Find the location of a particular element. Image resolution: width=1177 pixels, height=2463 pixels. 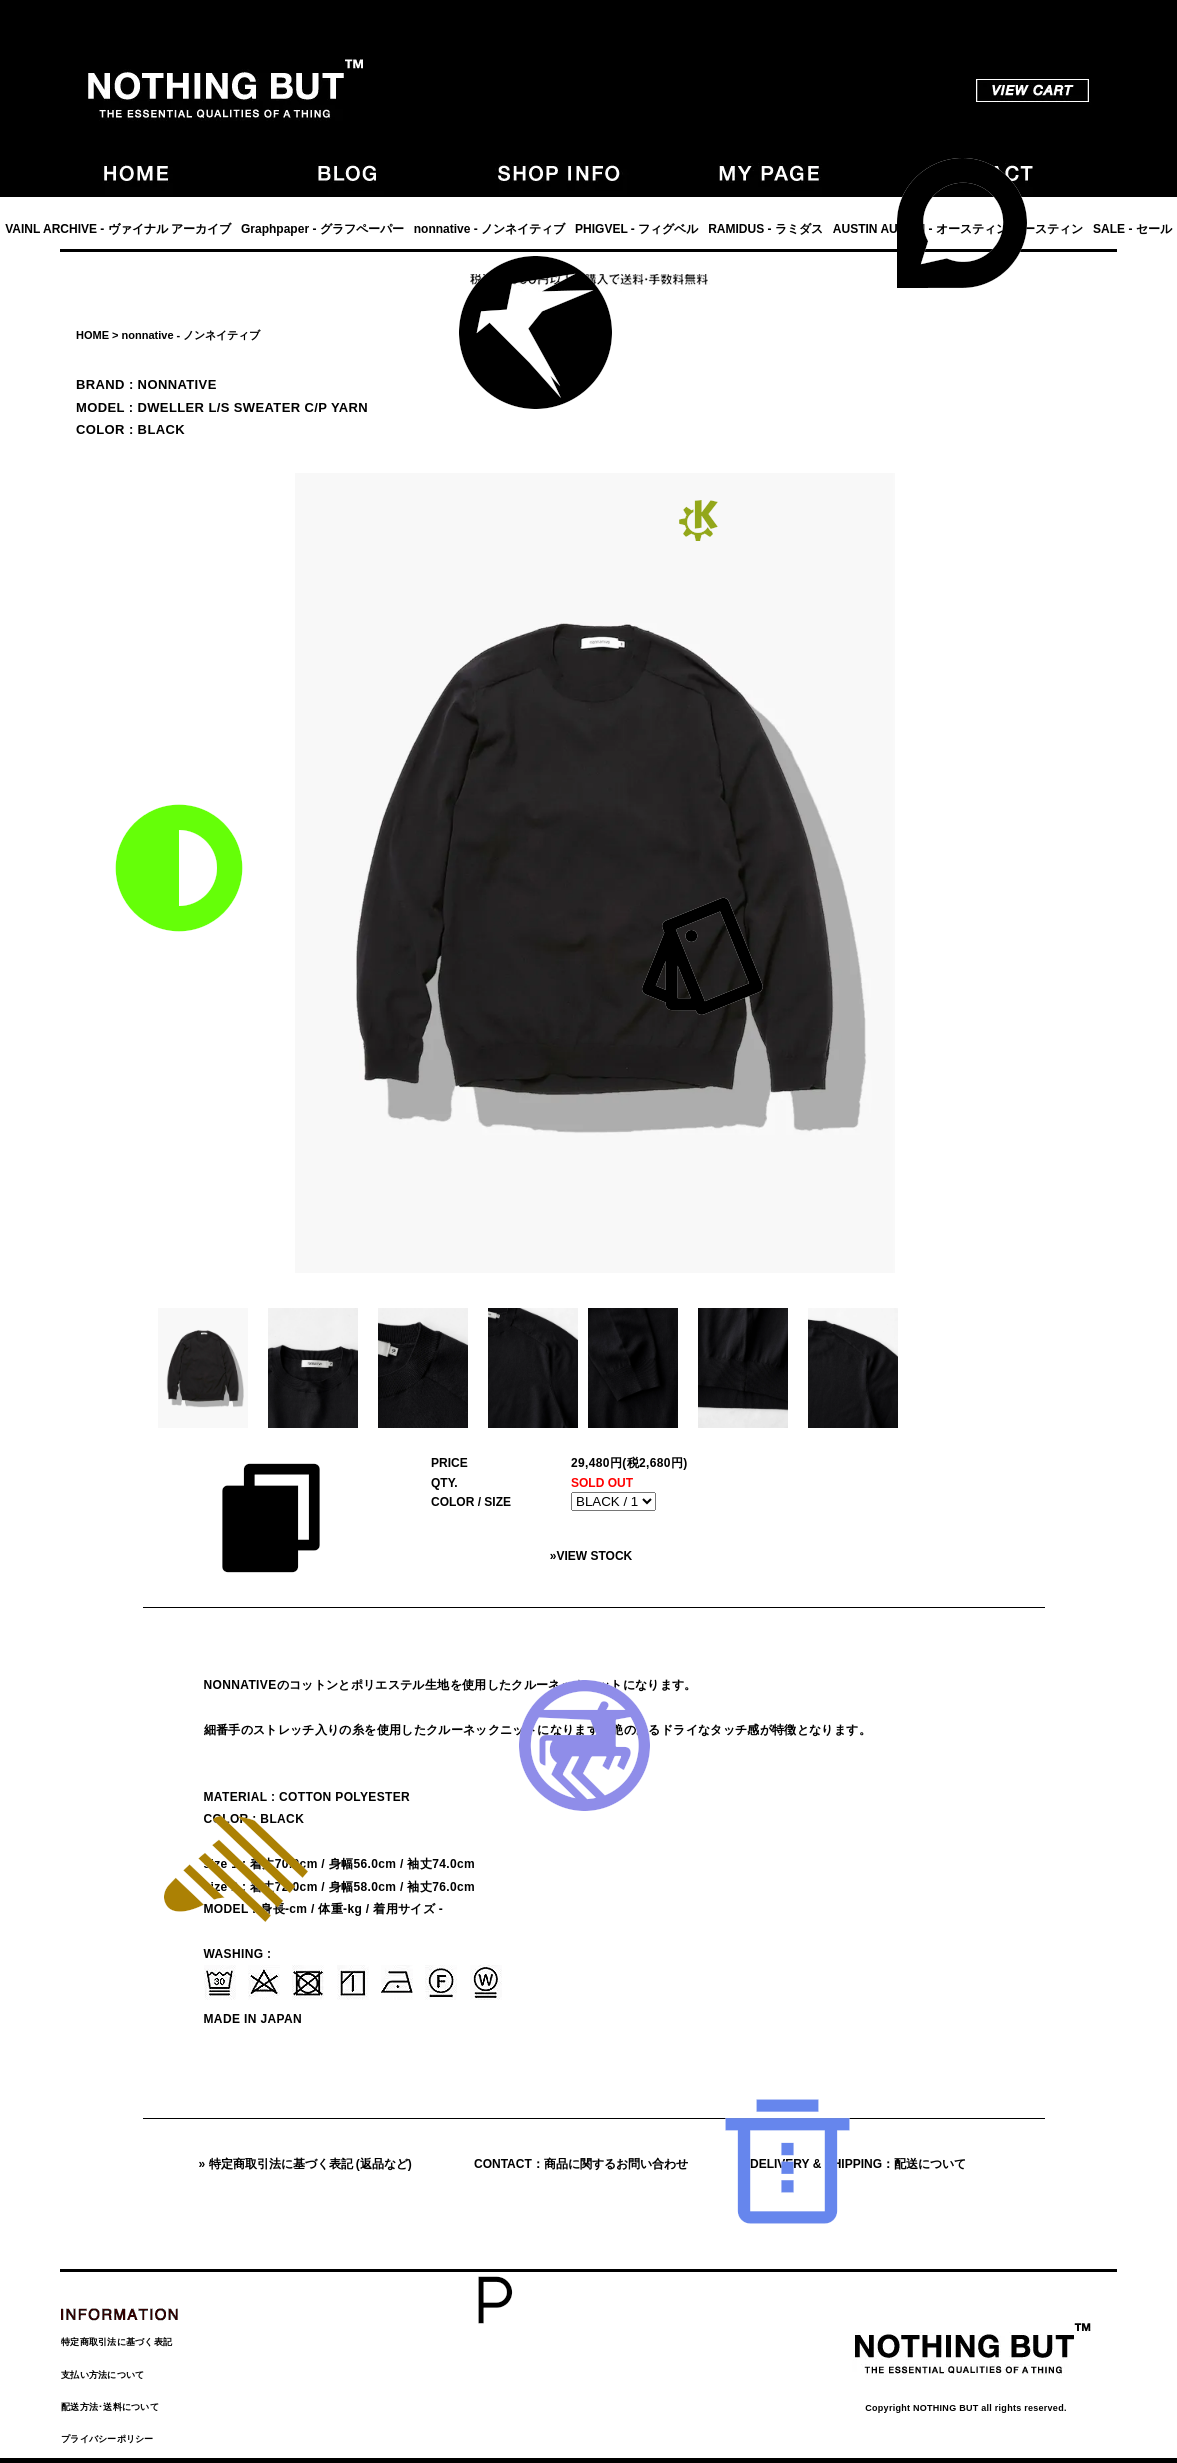

open zebpay cryptocurrency exchange app is located at coordinates (236, 1869).